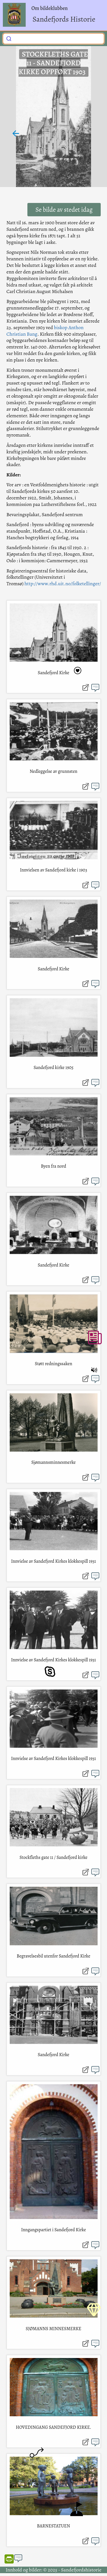 The height and width of the screenshot is (2576, 107). Describe the element at coordinates (78, 671) in the screenshot. I see `add to favorites` at that location.